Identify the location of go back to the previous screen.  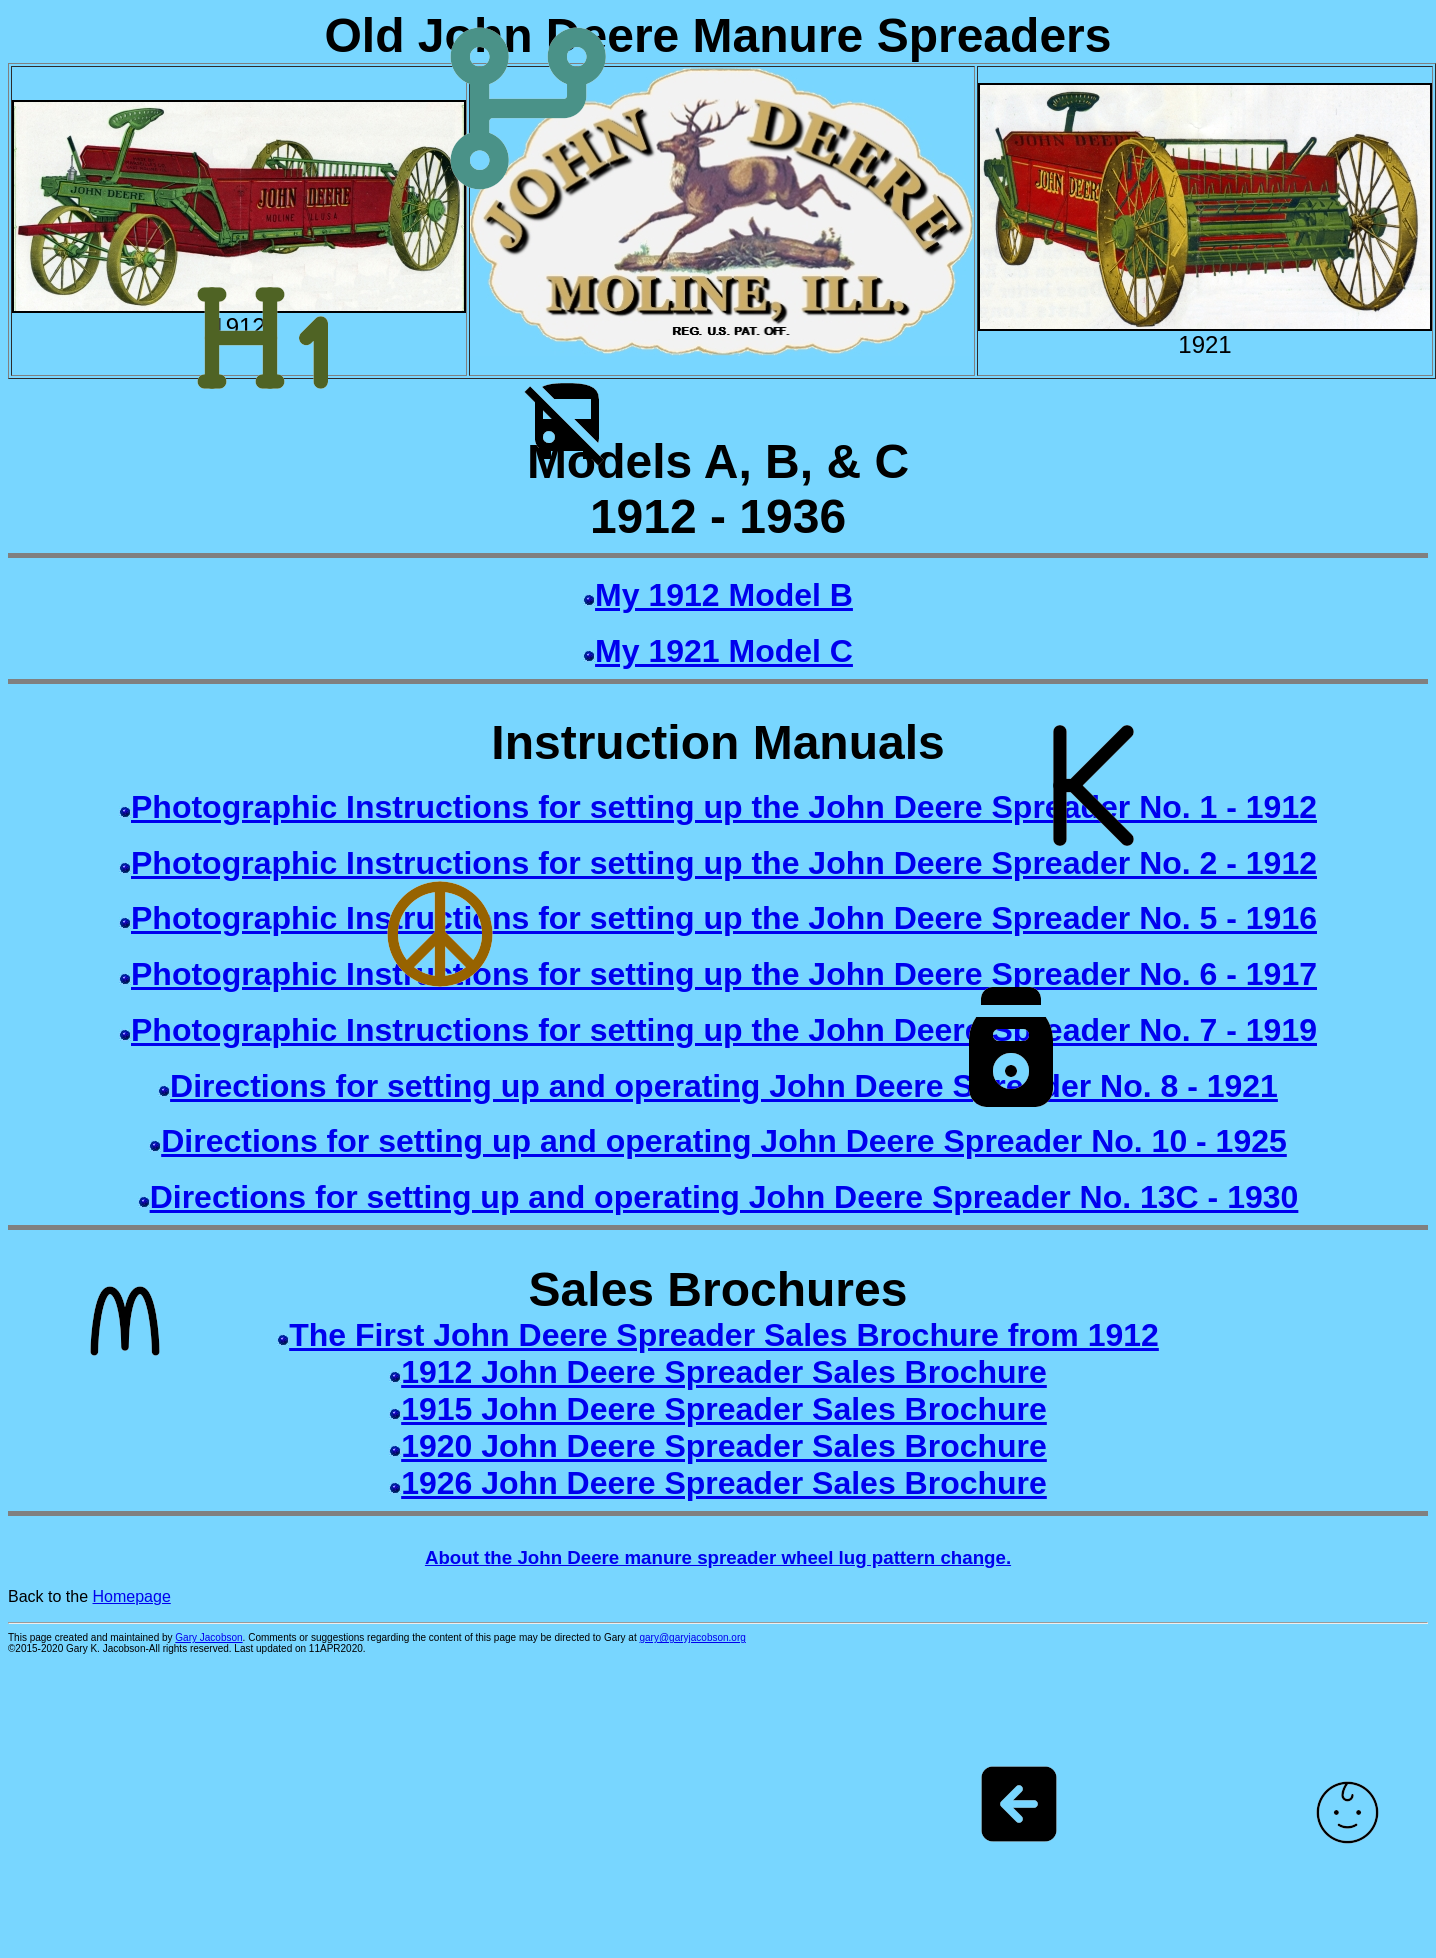
(1019, 1804).